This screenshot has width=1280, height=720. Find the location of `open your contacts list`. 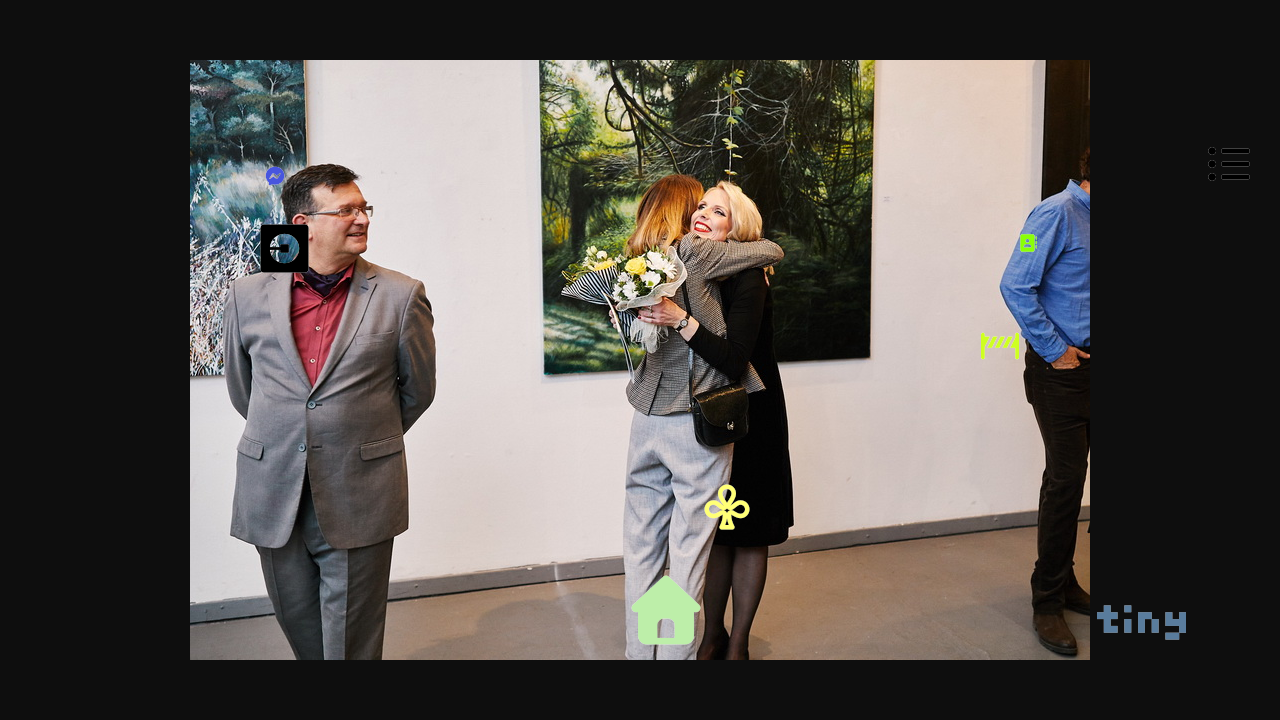

open your contacts list is located at coordinates (1028, 243).